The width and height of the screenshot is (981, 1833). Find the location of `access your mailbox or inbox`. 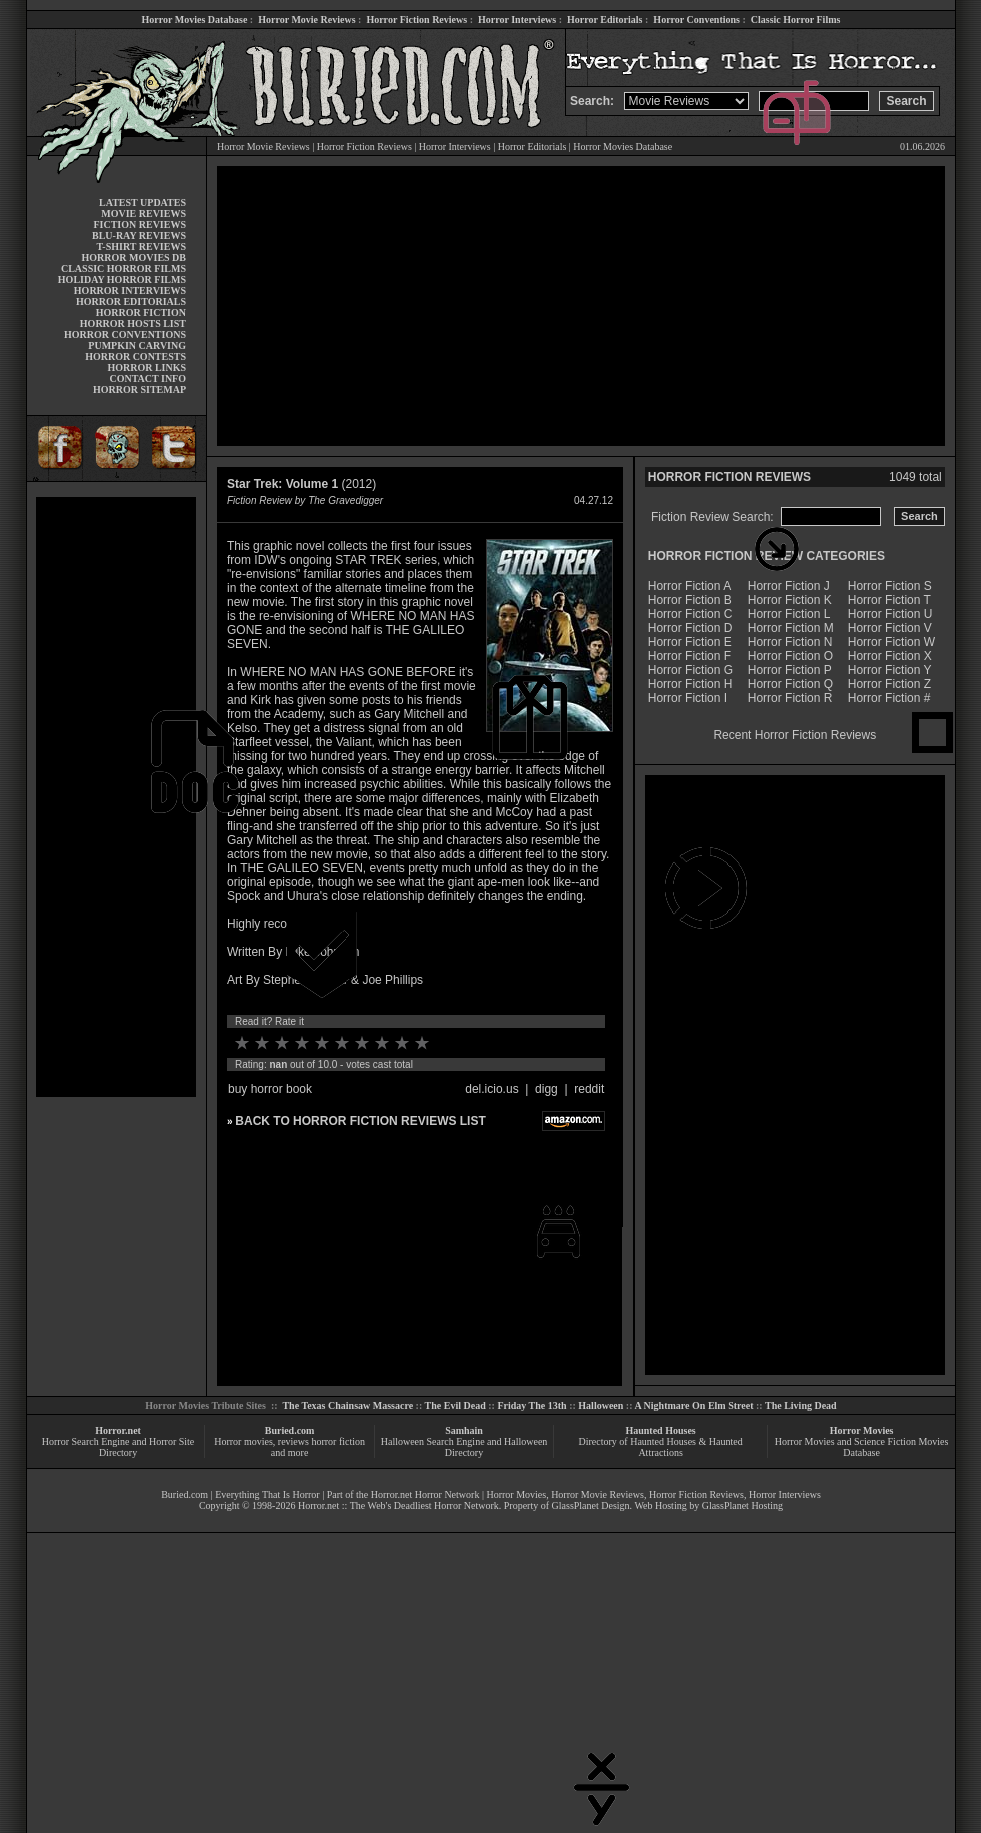

access your mailbox or inbox is located at coordinates (797, 114).